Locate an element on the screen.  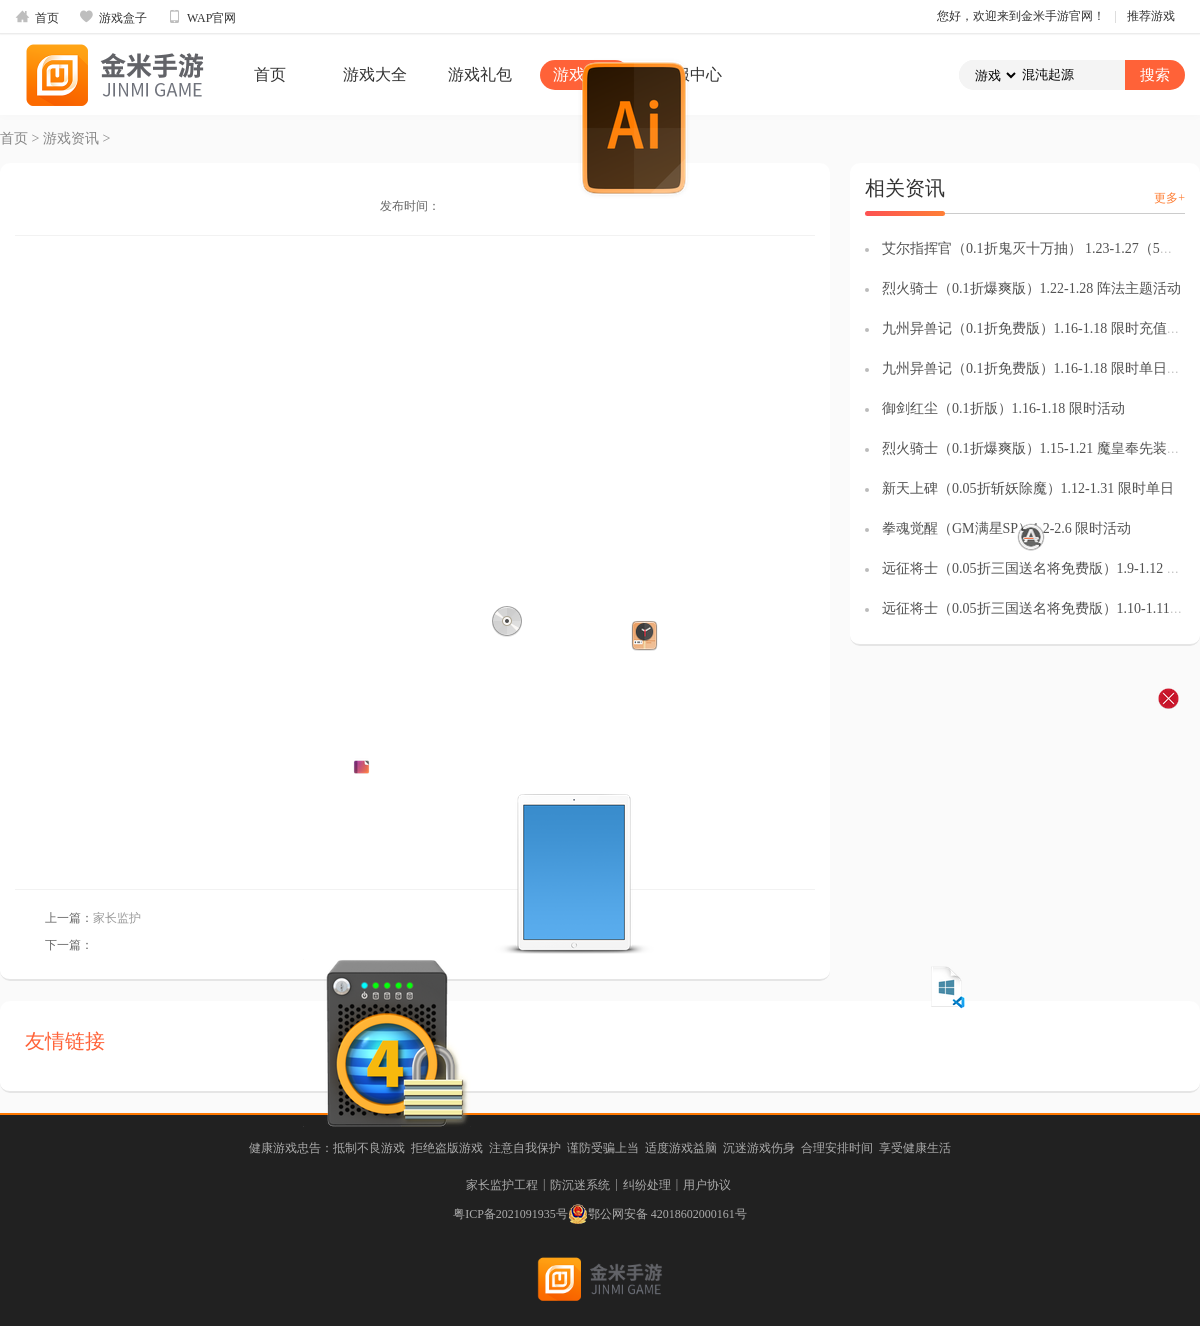
indicates package manager is waiting or queued is located at coordinates (644, 635).